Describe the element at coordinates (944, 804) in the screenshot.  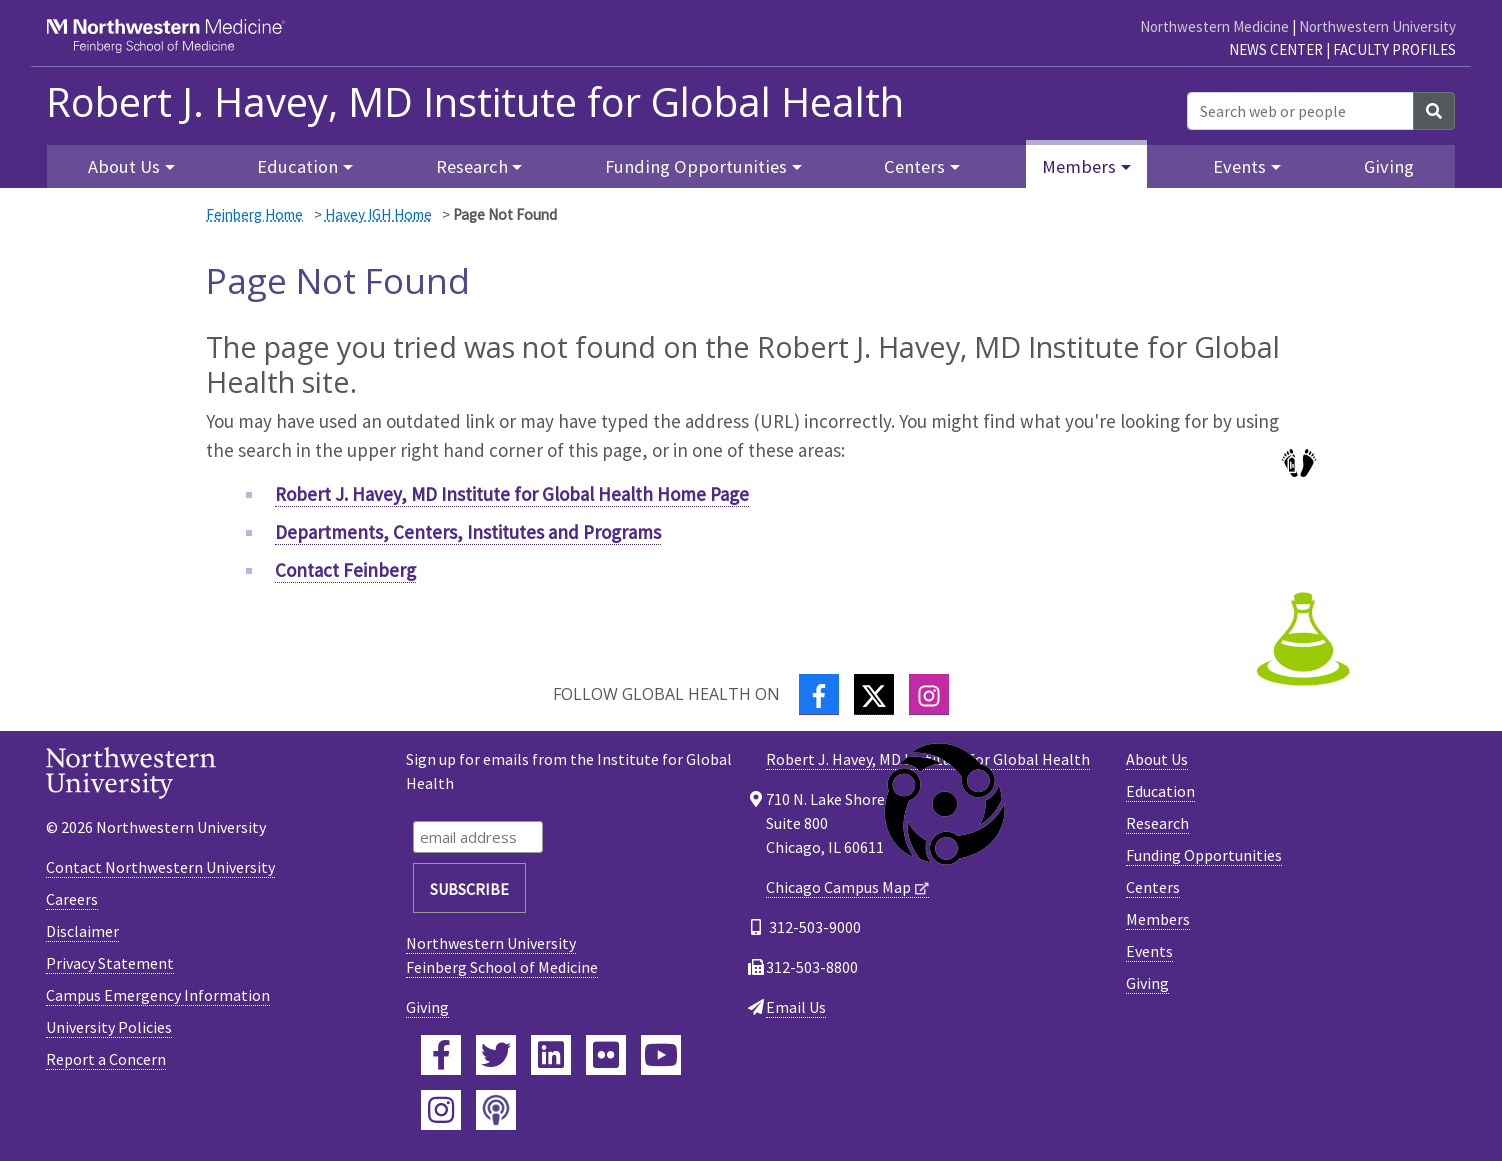
I see `decorative symbol representing infinity or interconnection` at that location.